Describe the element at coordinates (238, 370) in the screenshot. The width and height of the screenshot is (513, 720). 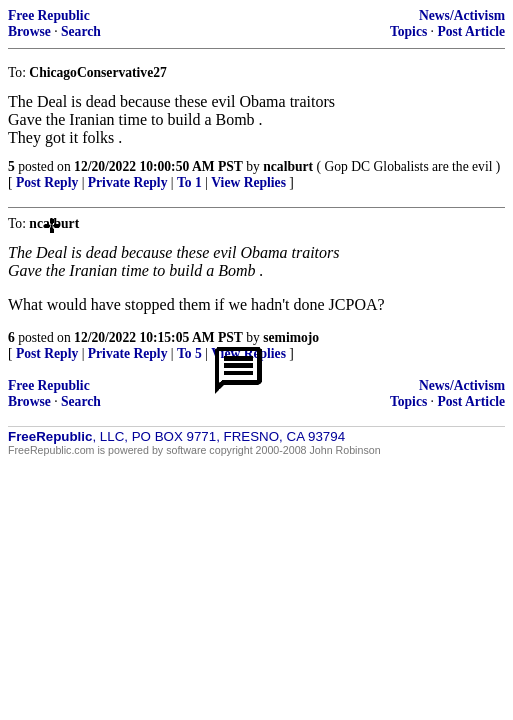
I see `open messages or chat` at that location.